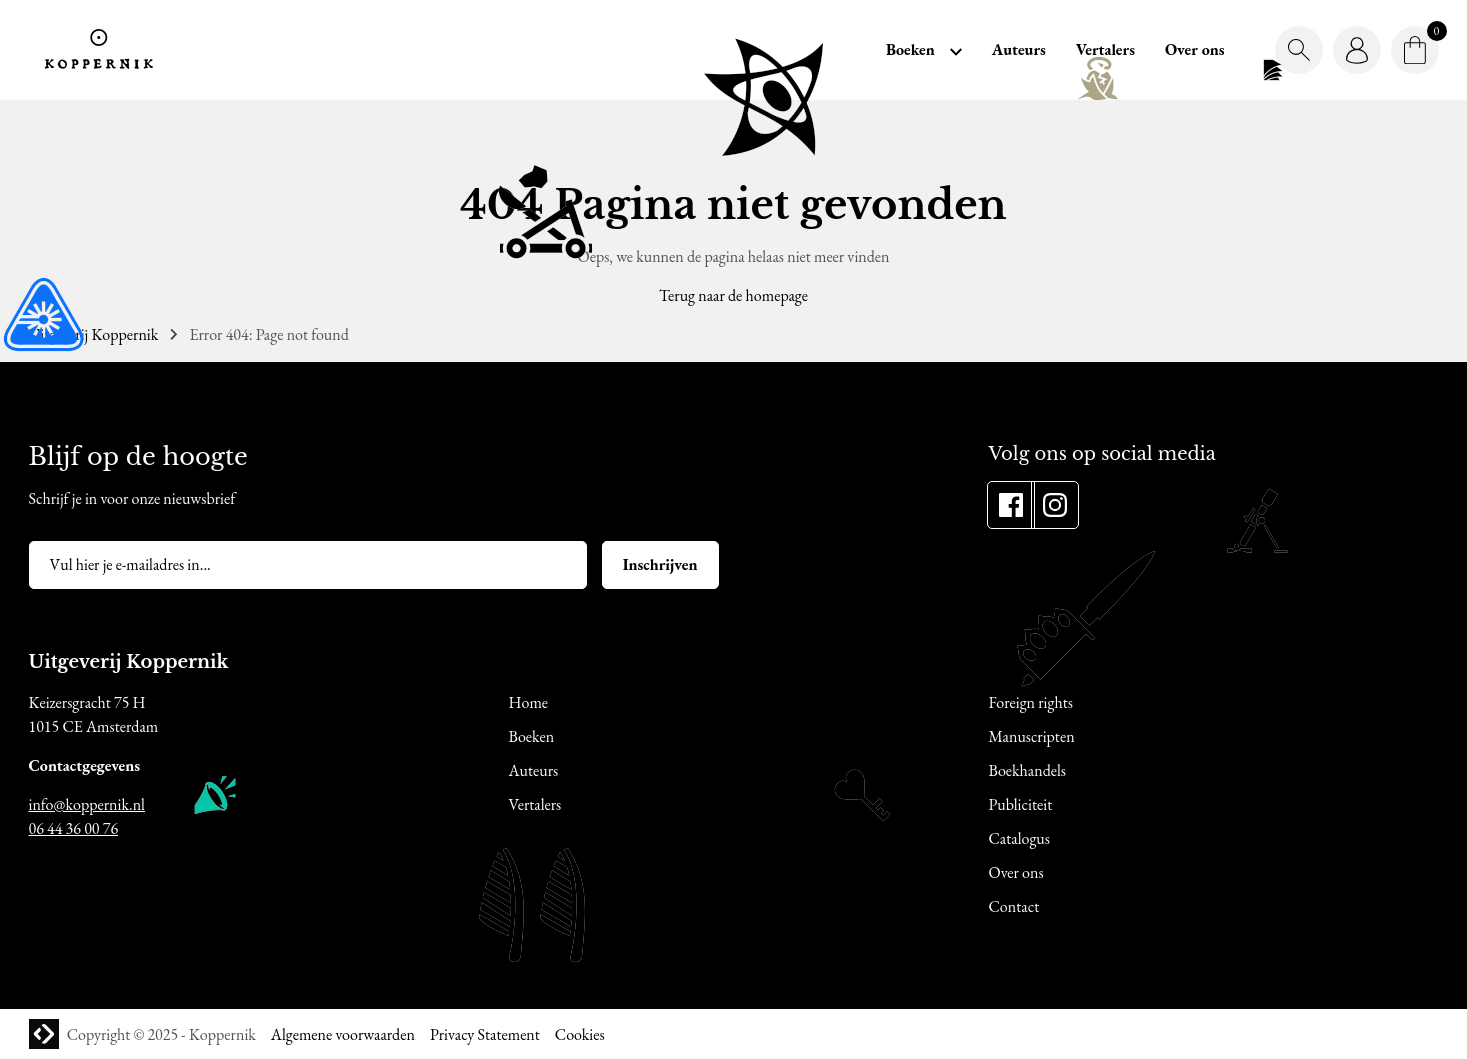  Describe the element at coordinates (1274, 70) in the screenshot. I see `view documents or files` at that location.